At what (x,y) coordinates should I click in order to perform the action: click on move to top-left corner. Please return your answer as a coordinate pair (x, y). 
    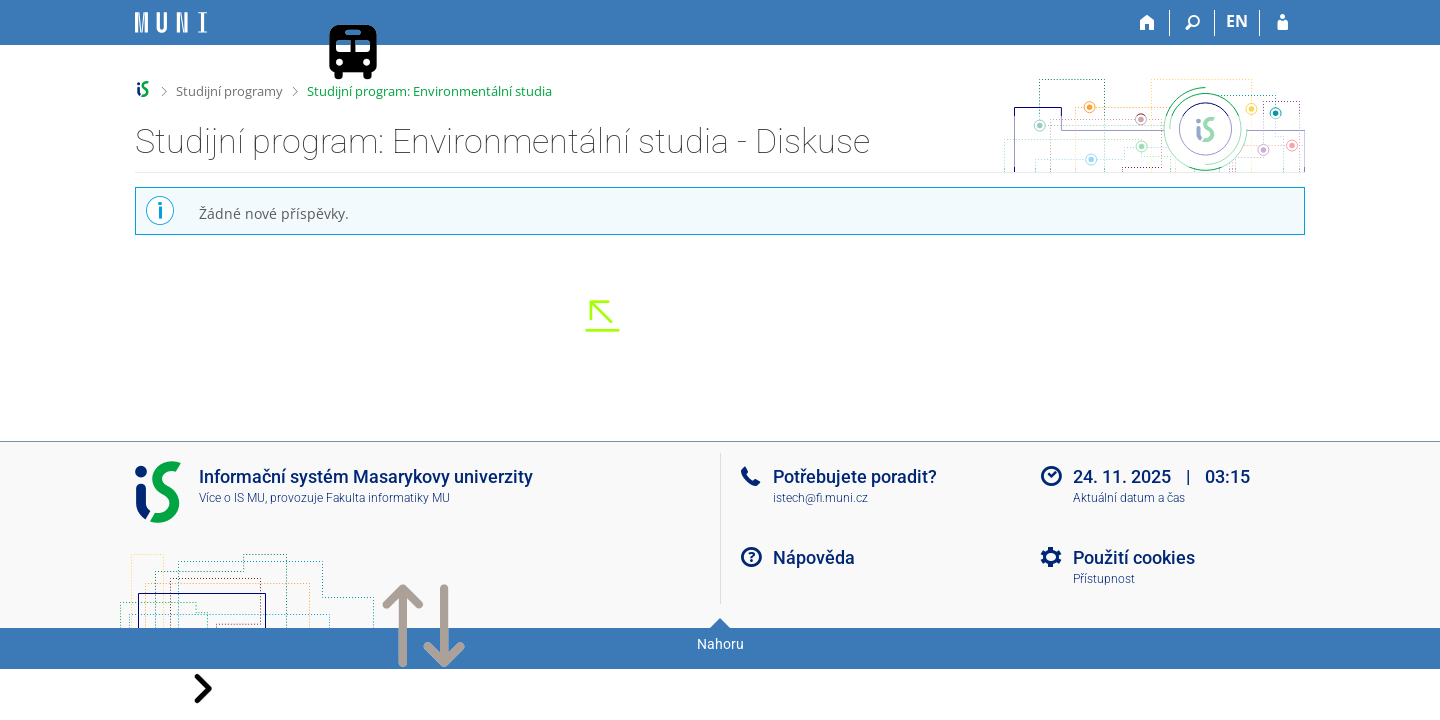
    Looking at the image, I should click on (601, 316).